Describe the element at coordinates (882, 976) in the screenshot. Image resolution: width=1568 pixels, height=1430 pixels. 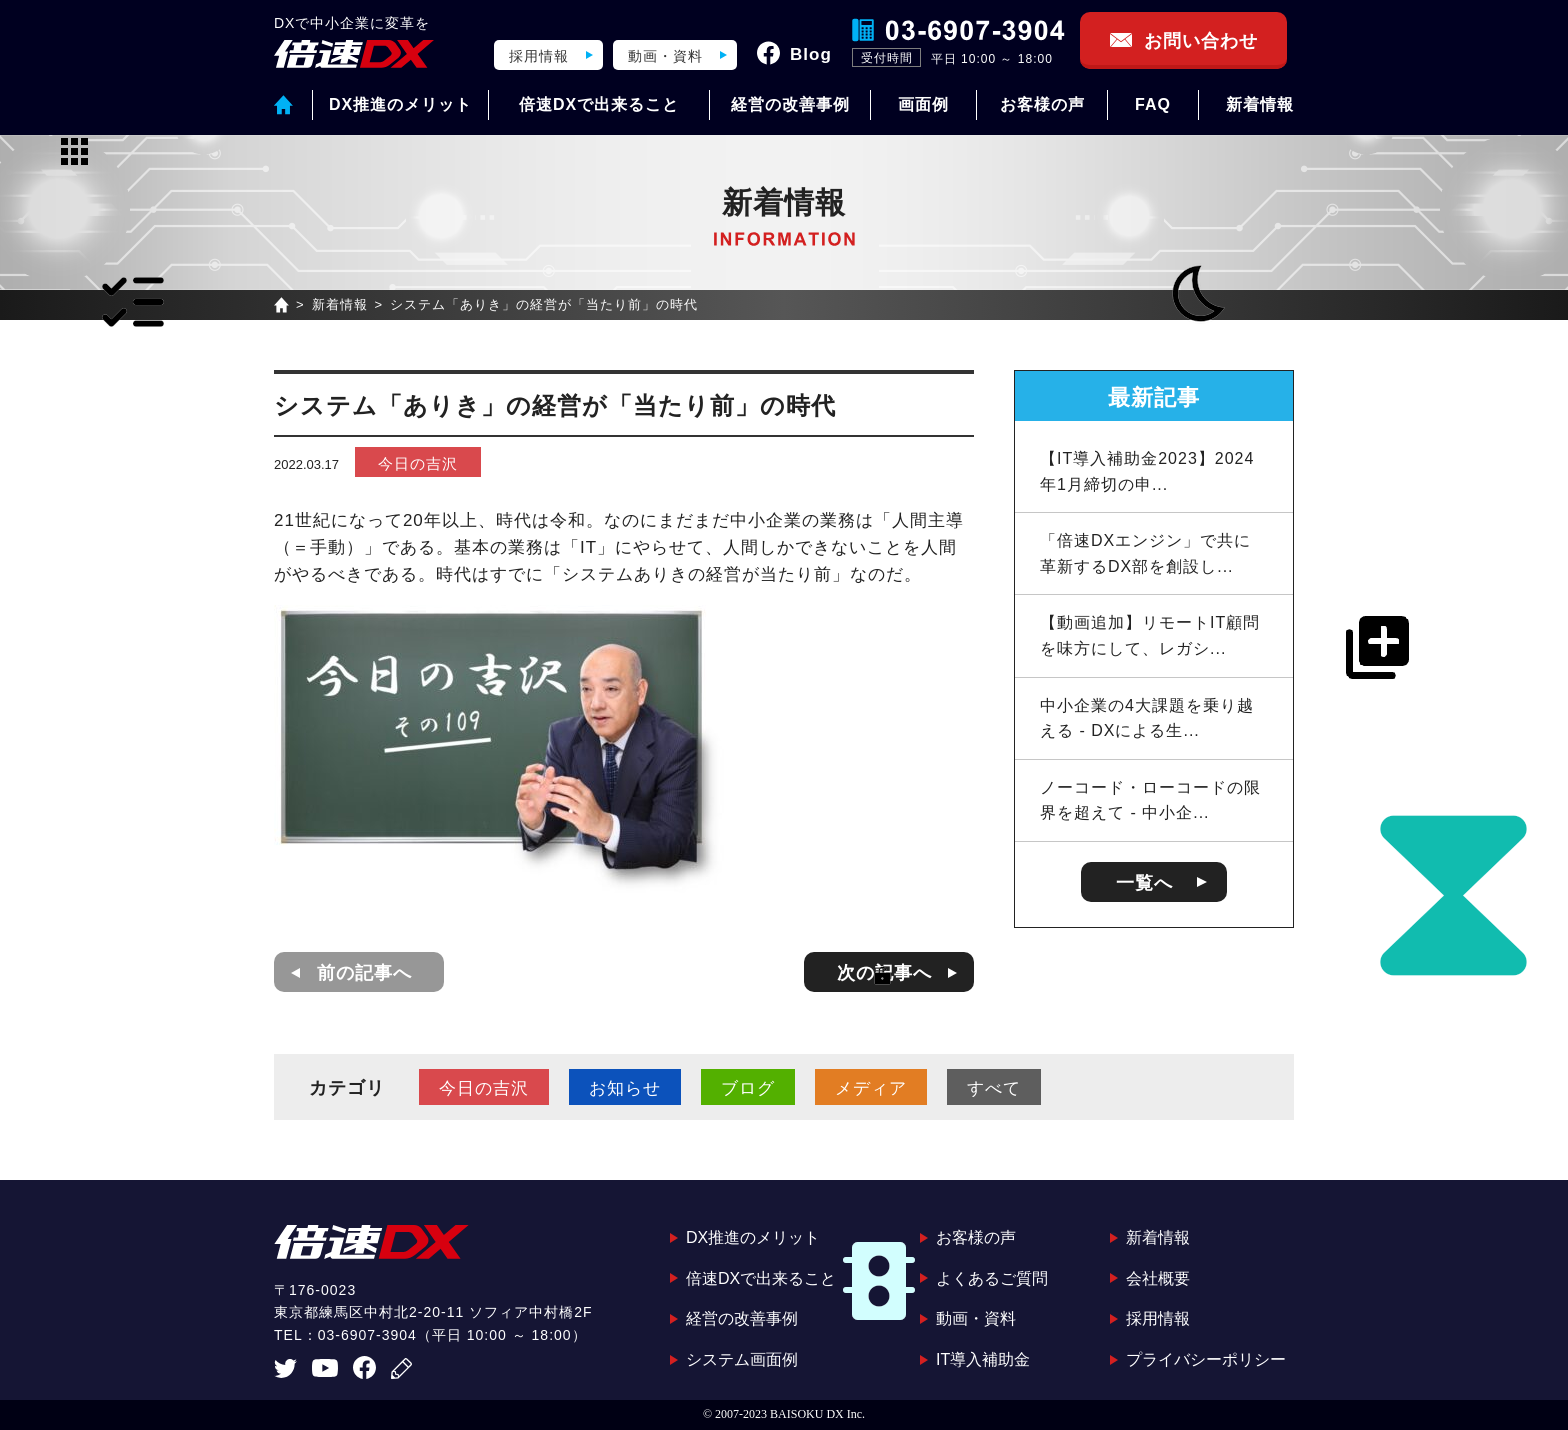
I see `unlock or access secured content` at that location.